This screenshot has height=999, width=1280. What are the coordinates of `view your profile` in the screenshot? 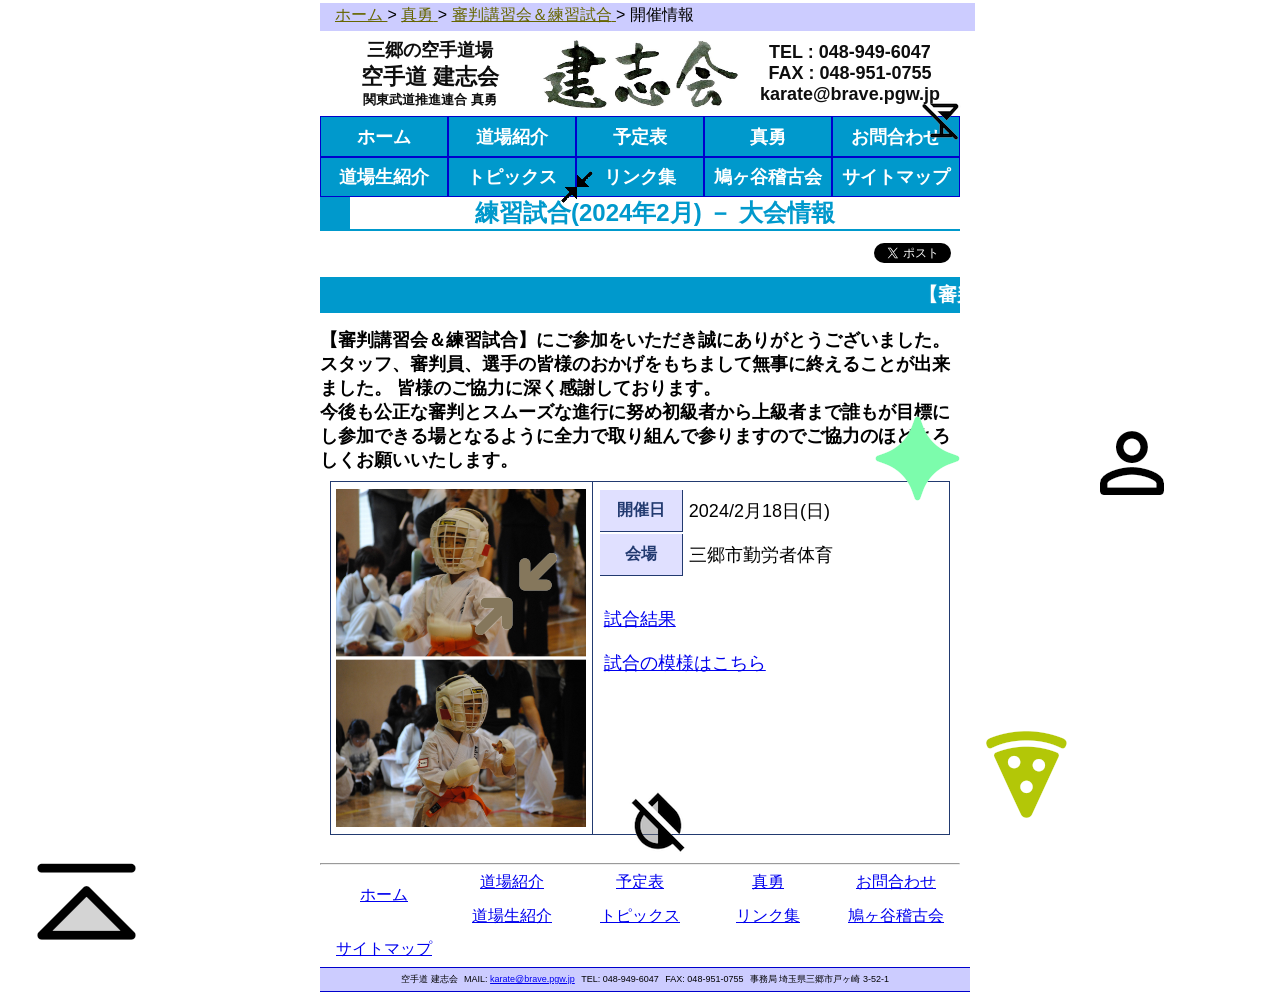 It's located at (1132, 463).